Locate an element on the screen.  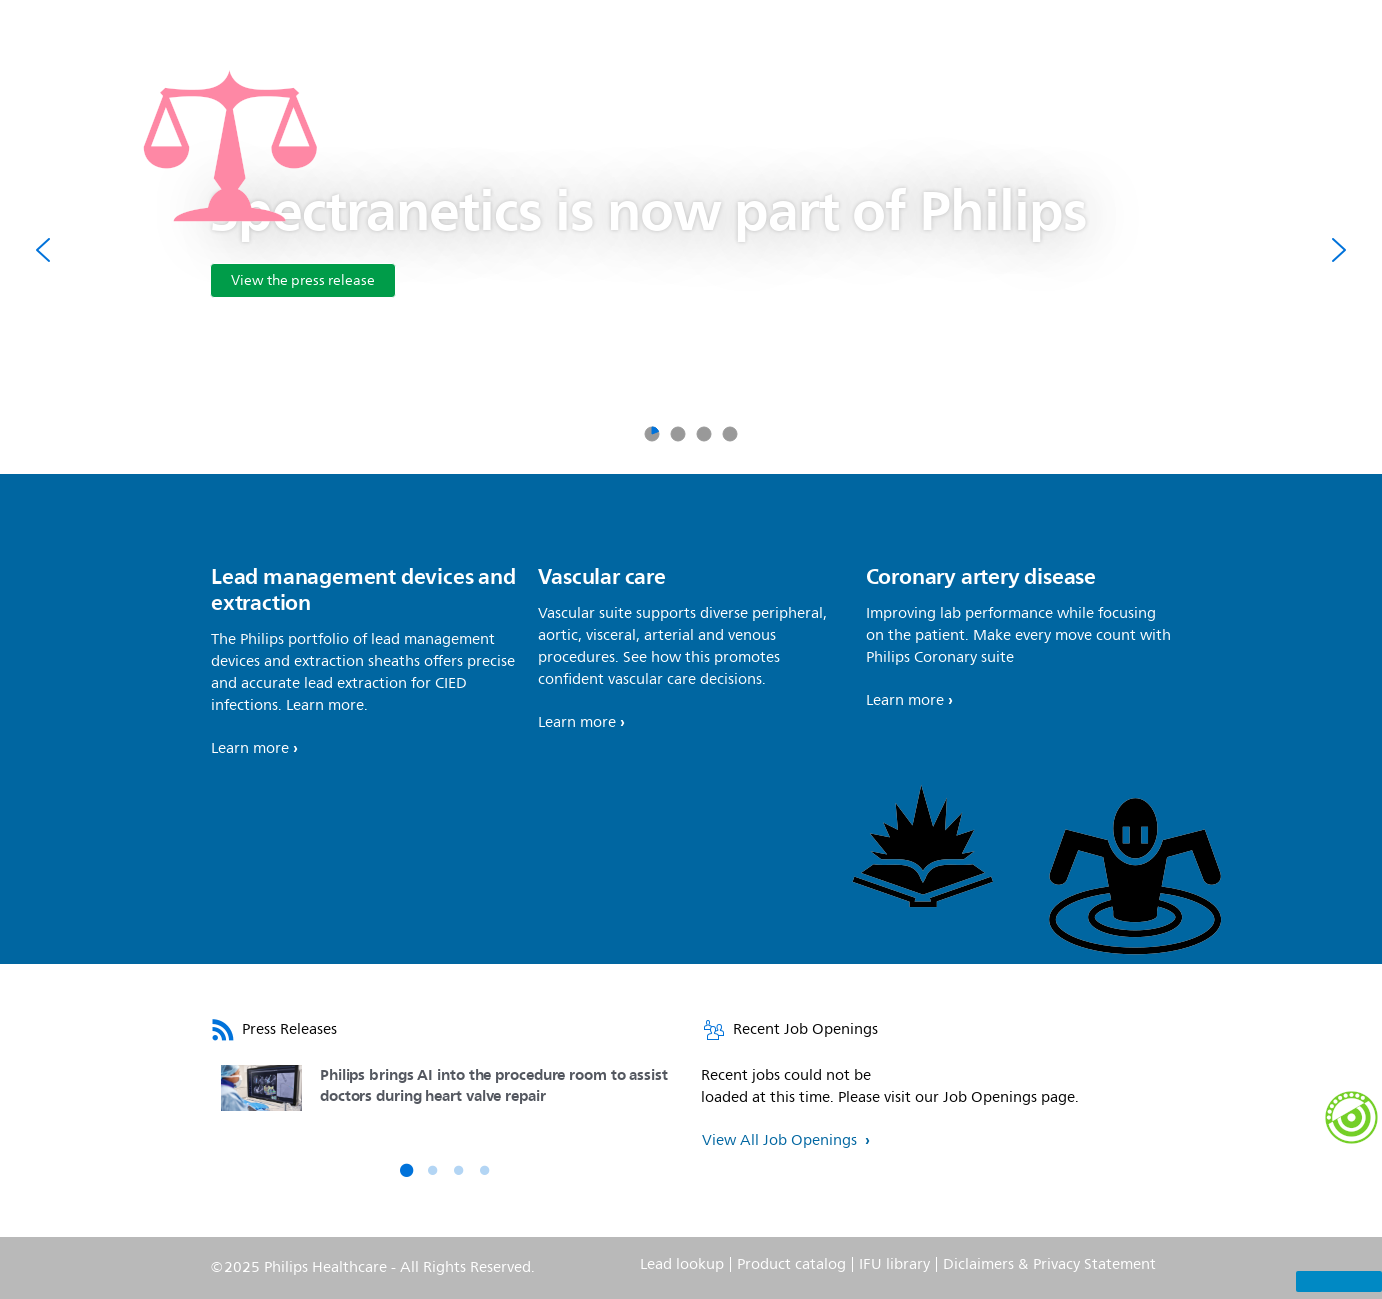
abstract game ability or skill icon is located at coordinates (1351, 1117).